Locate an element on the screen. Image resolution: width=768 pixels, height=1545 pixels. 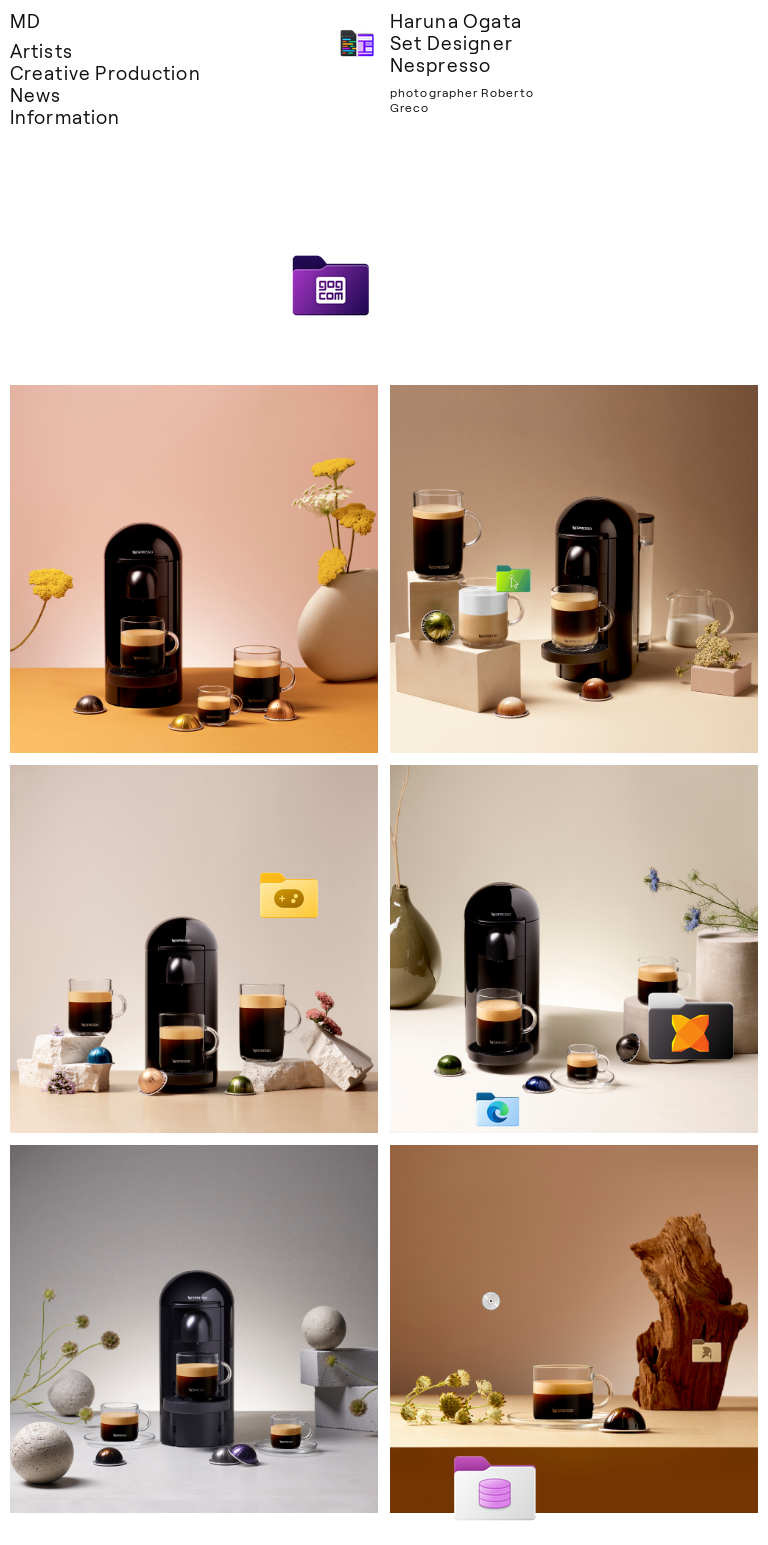
open your GOG games folder is located at coordinates (330, 287).